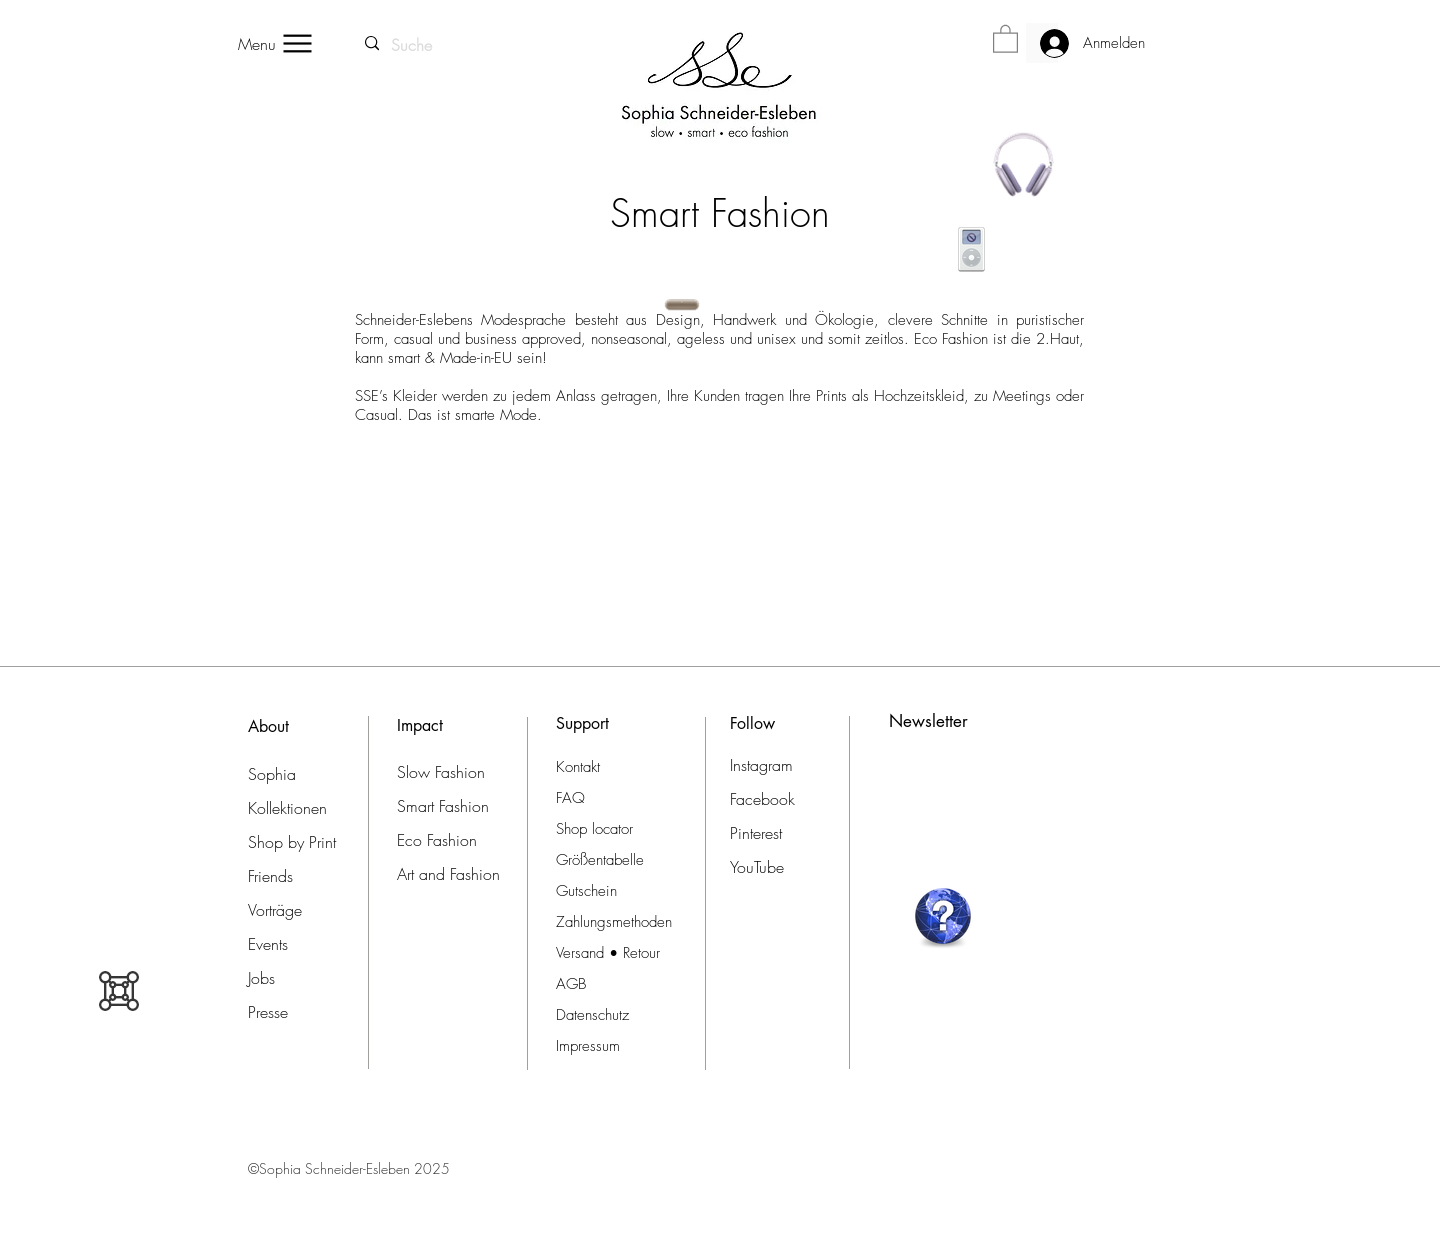  What do you see at coordinates (971, 249) in the screenshot?
I see `iPod classic device not connected or unavailable` at bounding box center [971, 249].